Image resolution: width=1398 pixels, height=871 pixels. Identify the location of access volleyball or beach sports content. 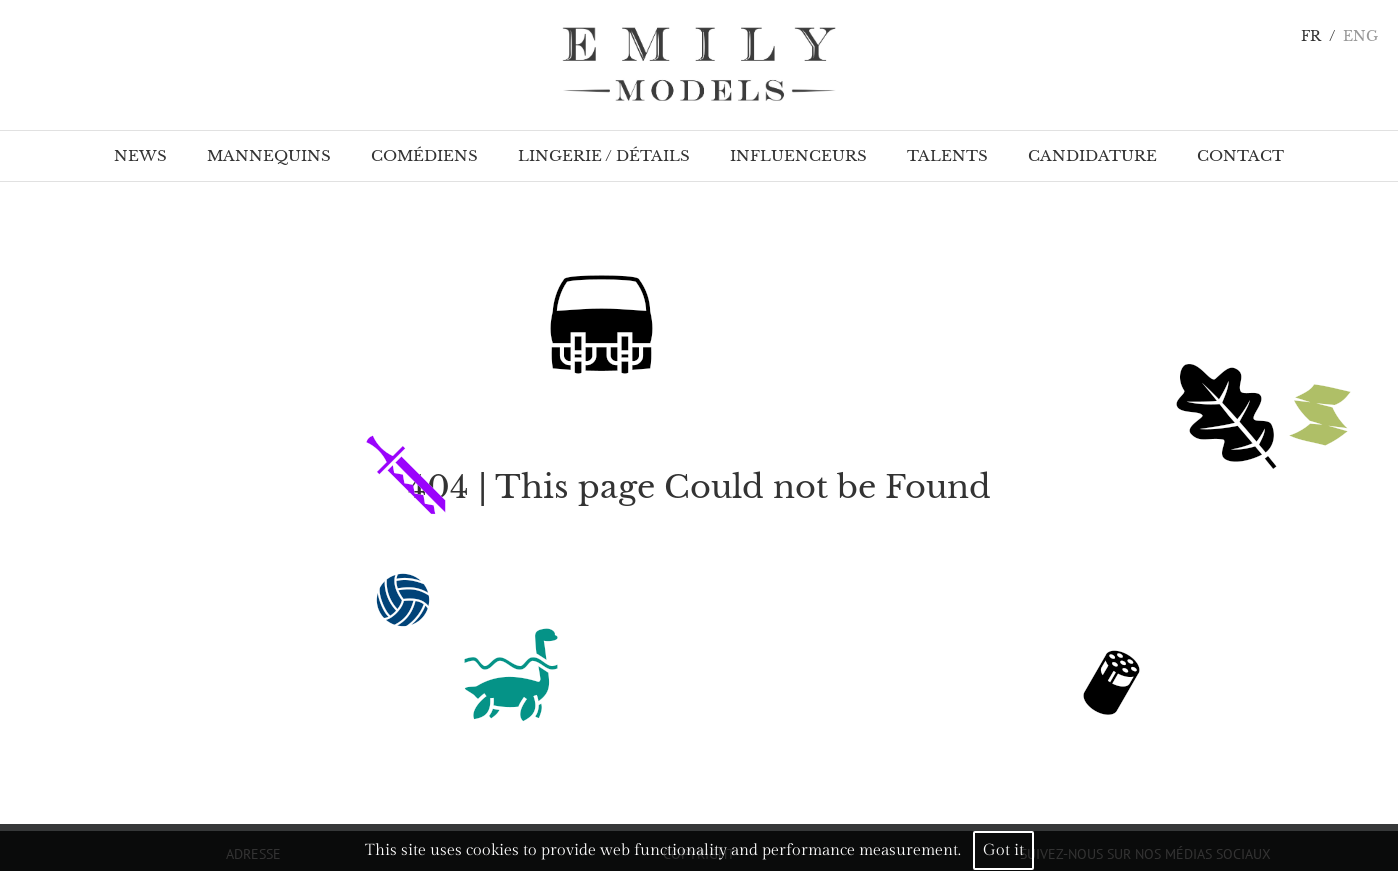
(403, 600).